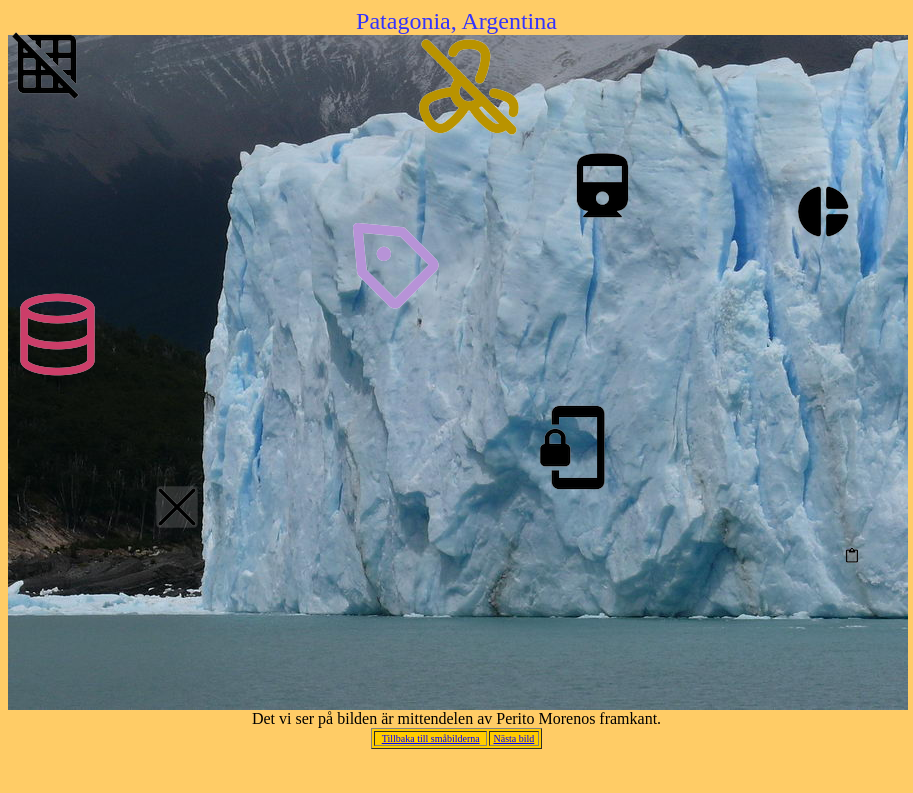 The height and width of the screenshot is (793, 913). What do you see at coordinates (391, 261) in the screenshot?
I see `view or manage tags` at bounding box center [391, 261].